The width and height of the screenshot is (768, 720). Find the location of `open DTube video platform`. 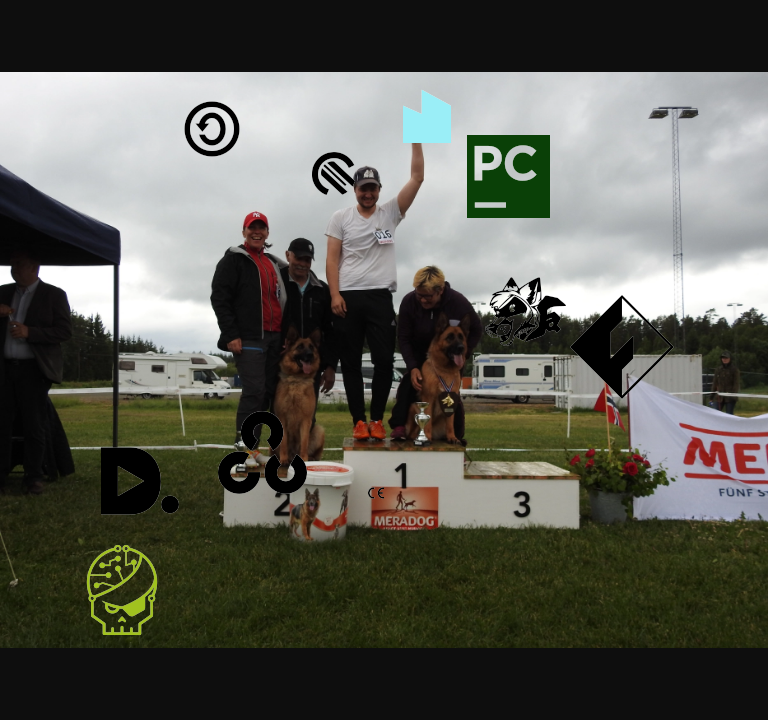

open DTube video platform is located at coordinates (140, 481).